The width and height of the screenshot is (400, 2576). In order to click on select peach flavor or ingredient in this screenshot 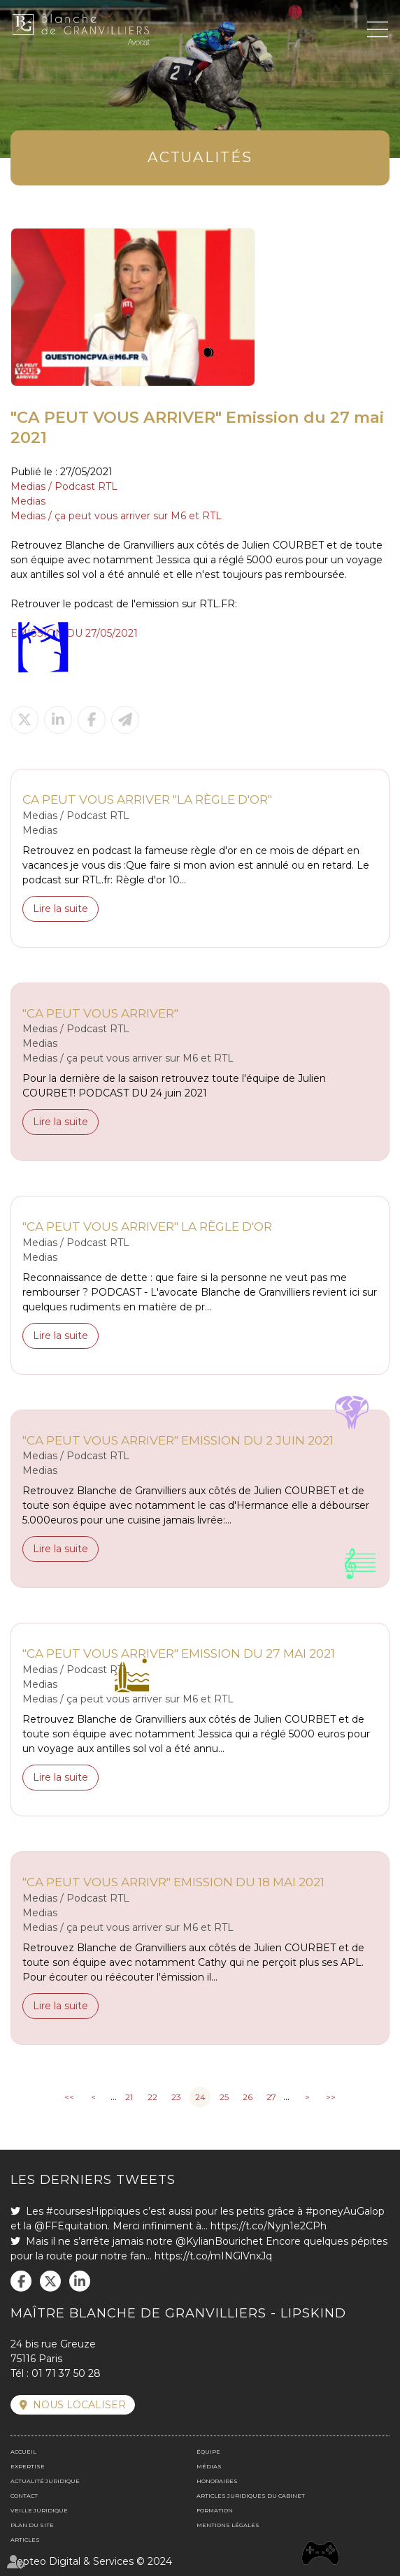, I will do `click(208, 351)`.